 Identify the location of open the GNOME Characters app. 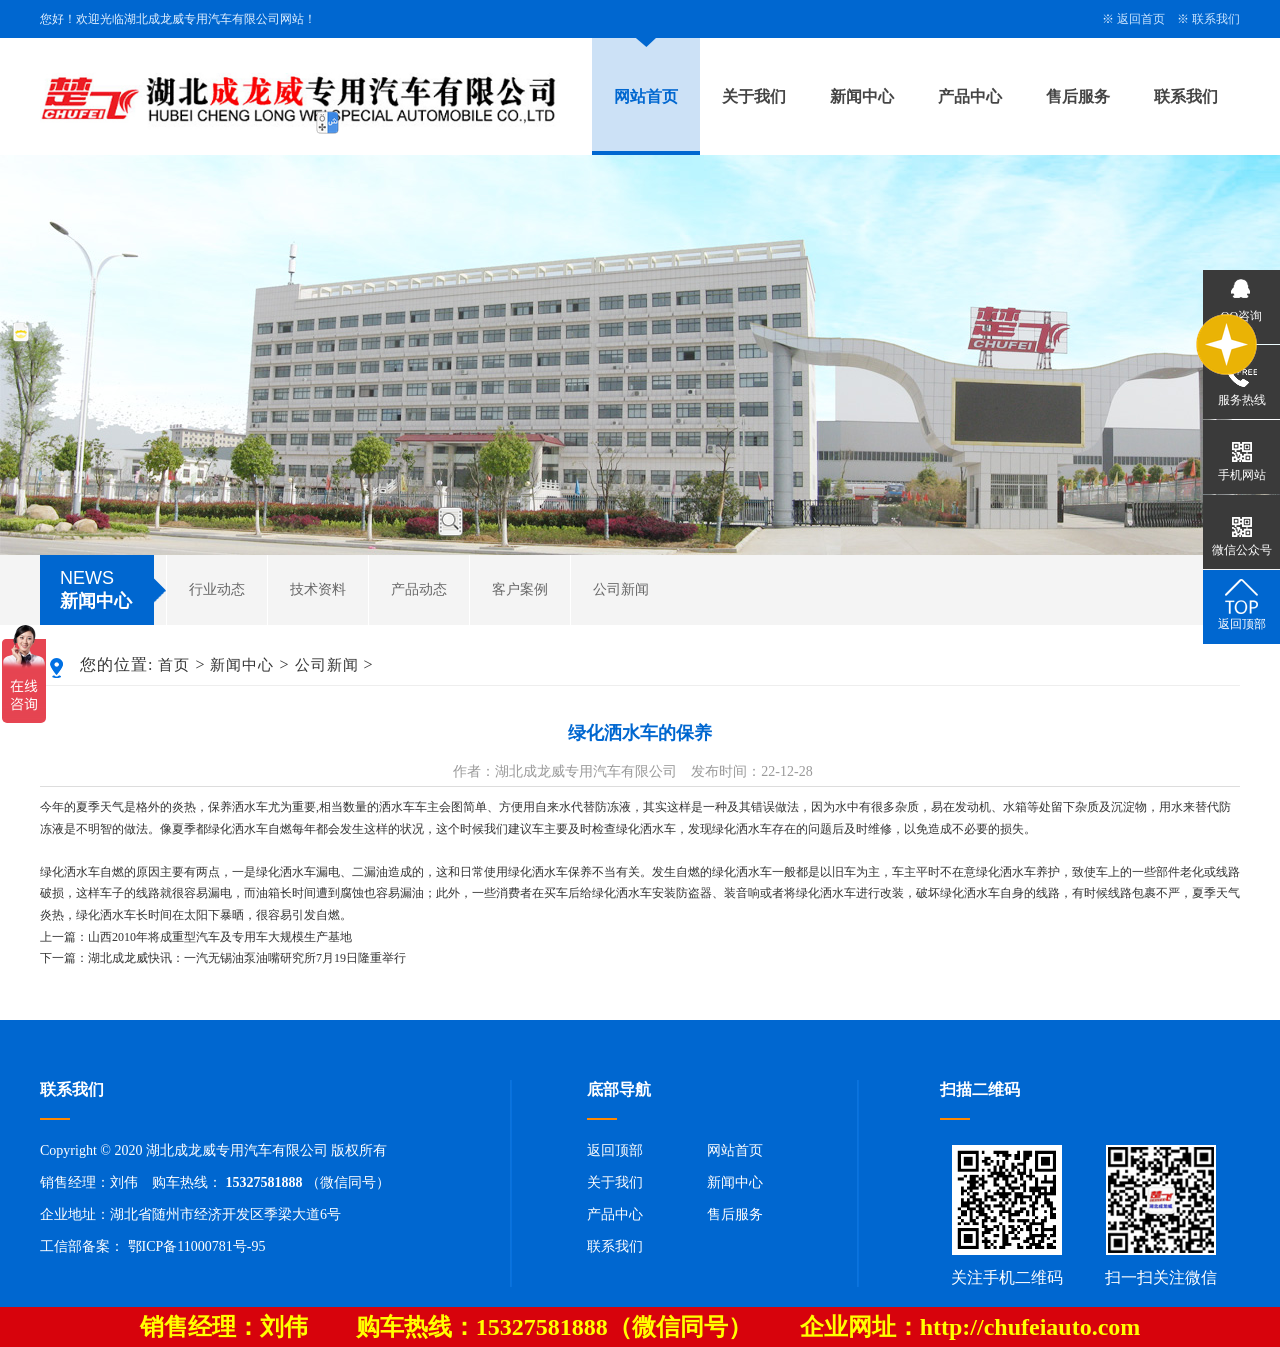
(327, 122).